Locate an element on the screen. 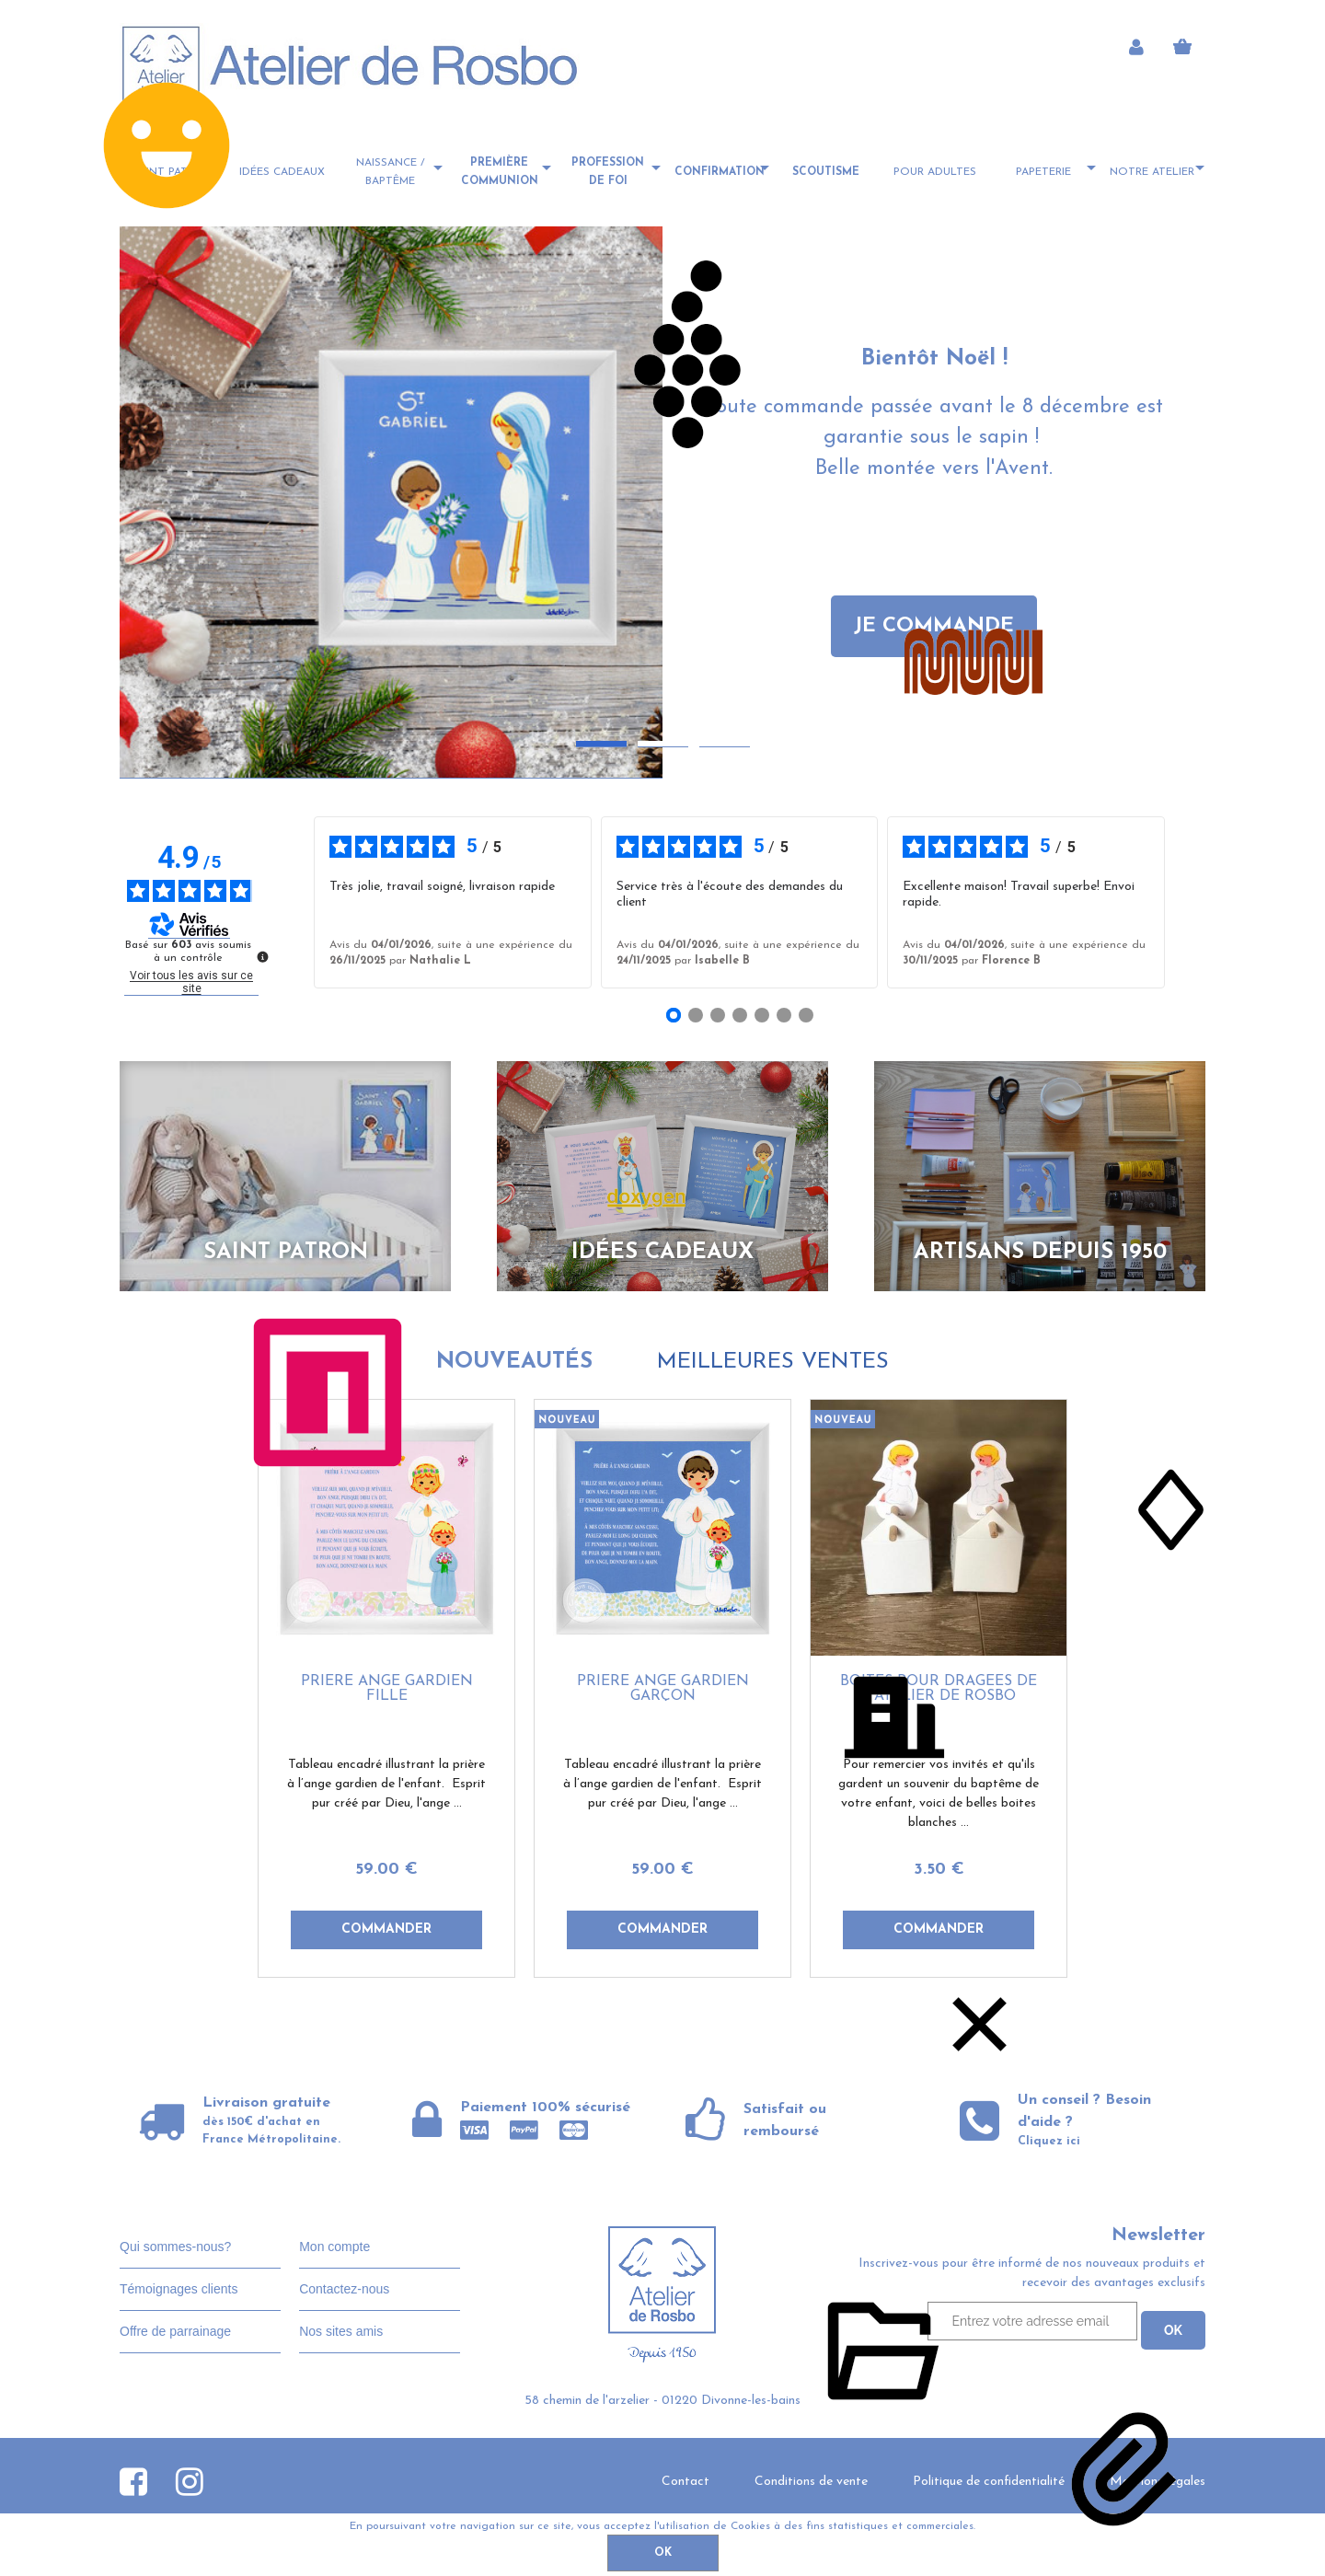 The height and width of the screenshot is (2576, 1325). indicates the diamonds suit in a card game is located at coordinates (1170, 1509).